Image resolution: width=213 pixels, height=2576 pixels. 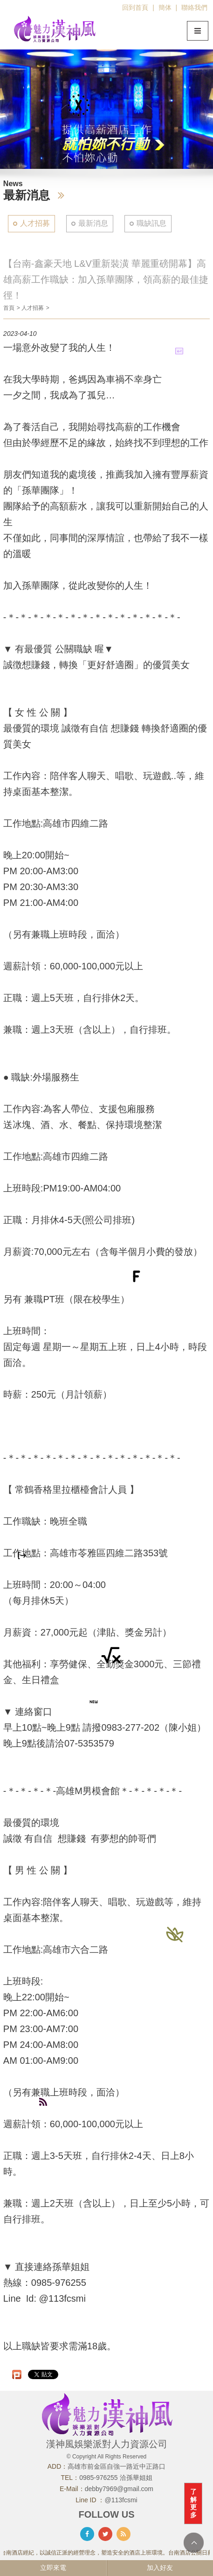 What do you see at coordinates (111, 1655) in the screenshot?
I see `access calculator or math functions` at bounding box center [111, 1655].